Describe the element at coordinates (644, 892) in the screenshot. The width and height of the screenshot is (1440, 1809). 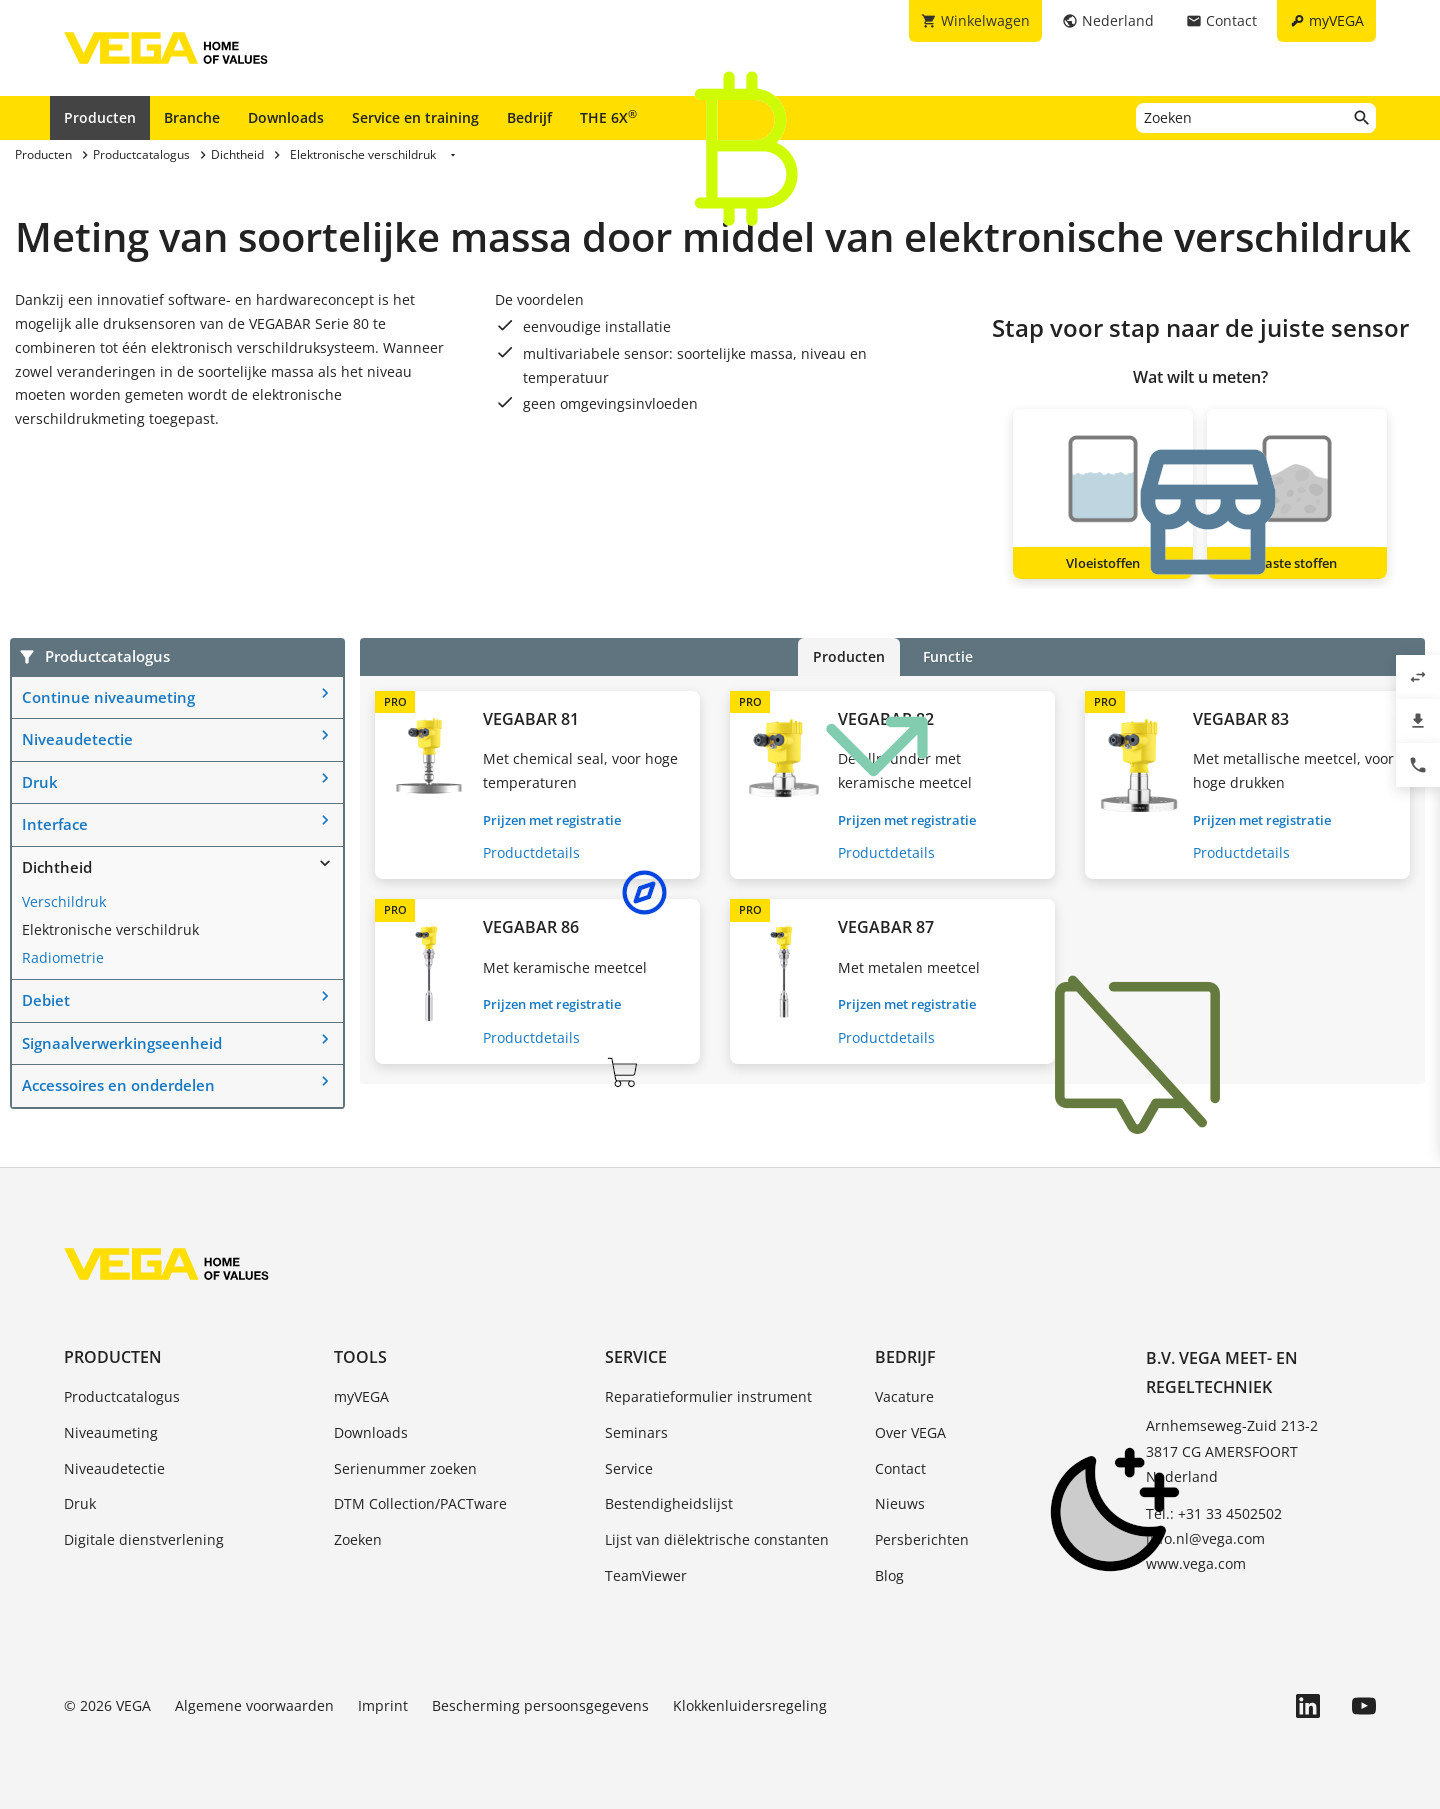
I see `open safari browser` at that location.